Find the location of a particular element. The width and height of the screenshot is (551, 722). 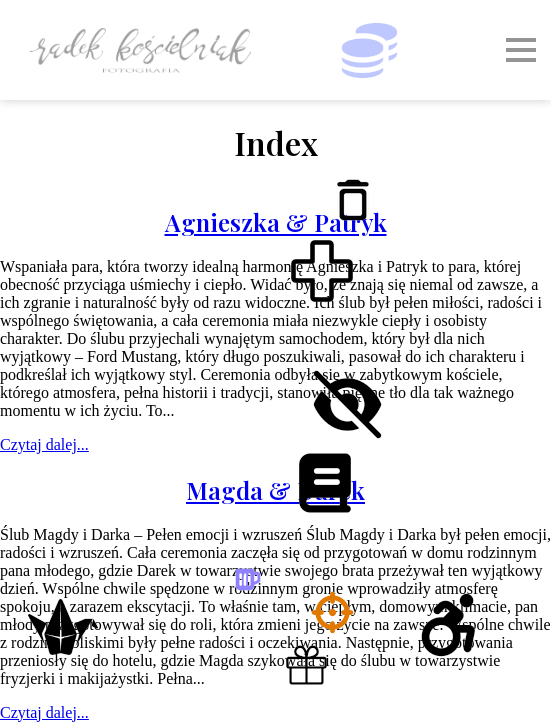

hide password or sensitive content is located at coordinates (347, 404).